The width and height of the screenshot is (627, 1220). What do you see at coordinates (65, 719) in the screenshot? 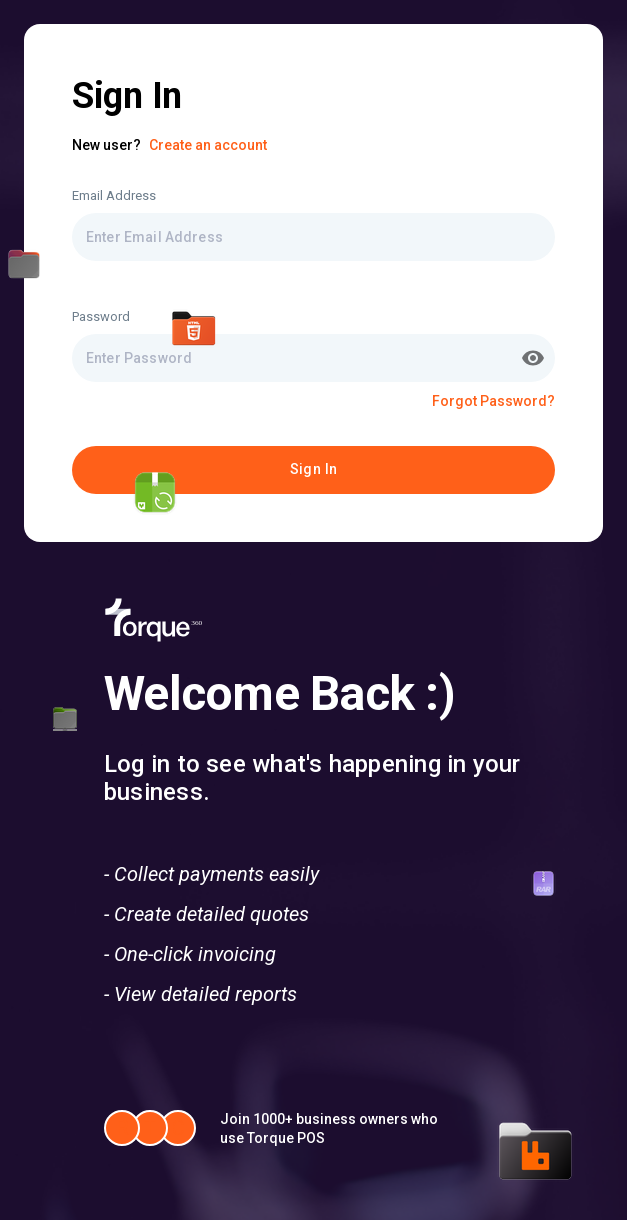
I see `access files stored on a remote server` at bounding box center [65, 719].